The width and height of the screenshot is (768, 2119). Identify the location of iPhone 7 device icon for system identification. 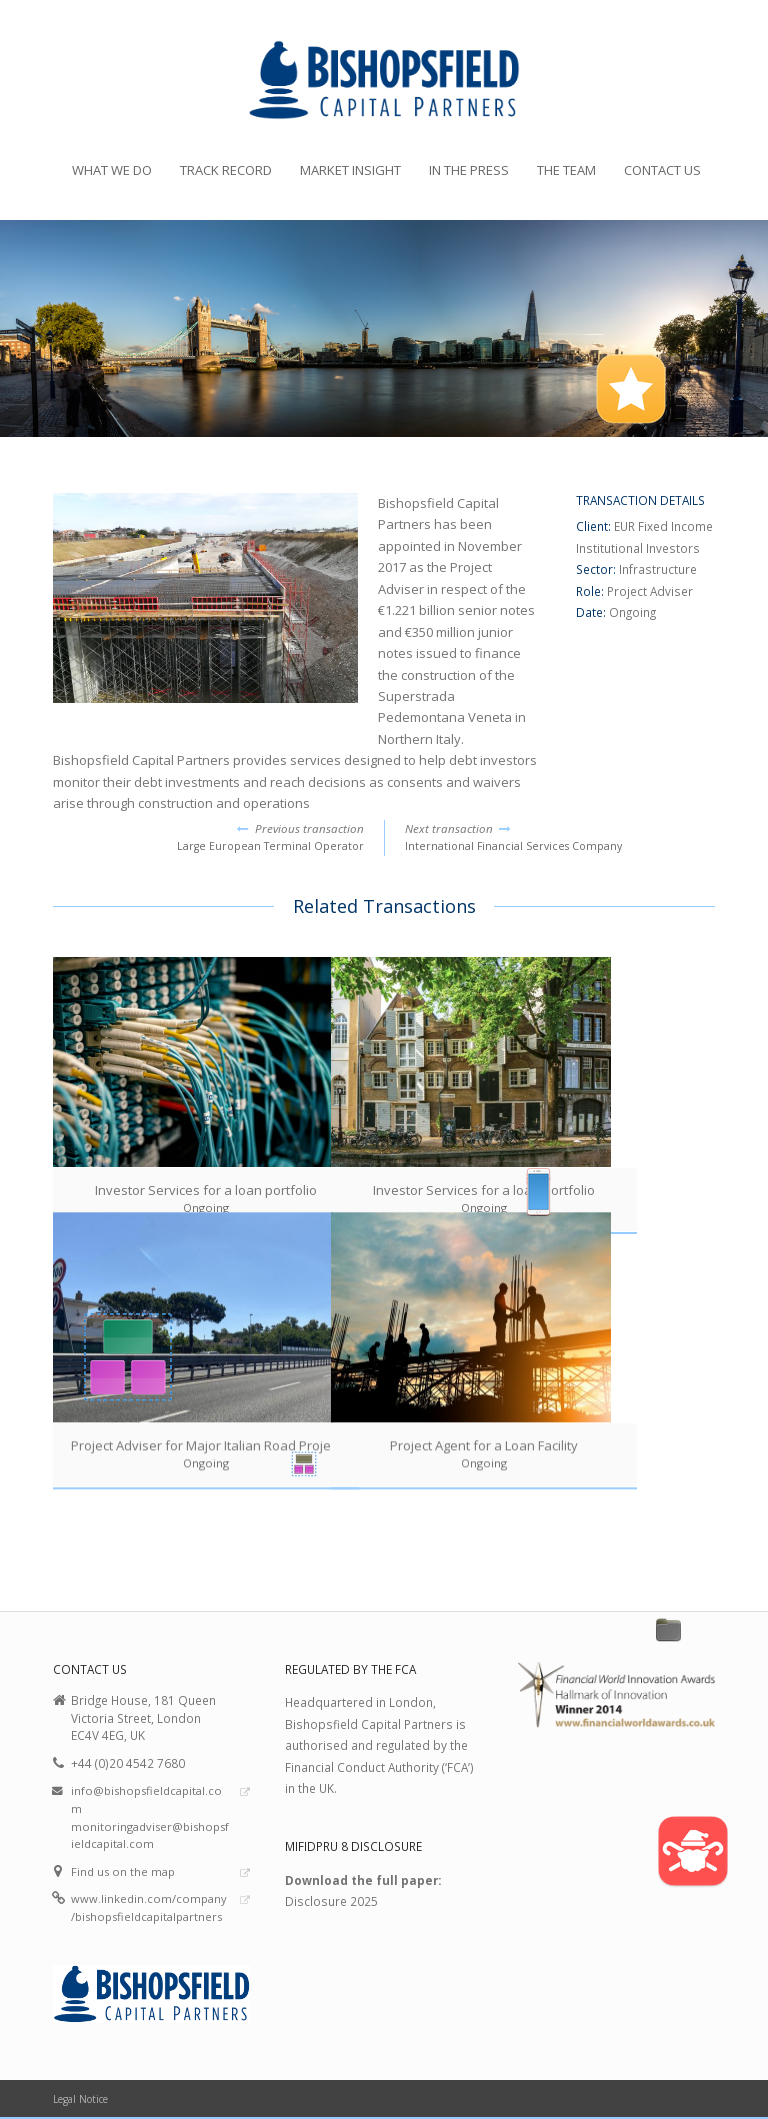
(538, 1192).